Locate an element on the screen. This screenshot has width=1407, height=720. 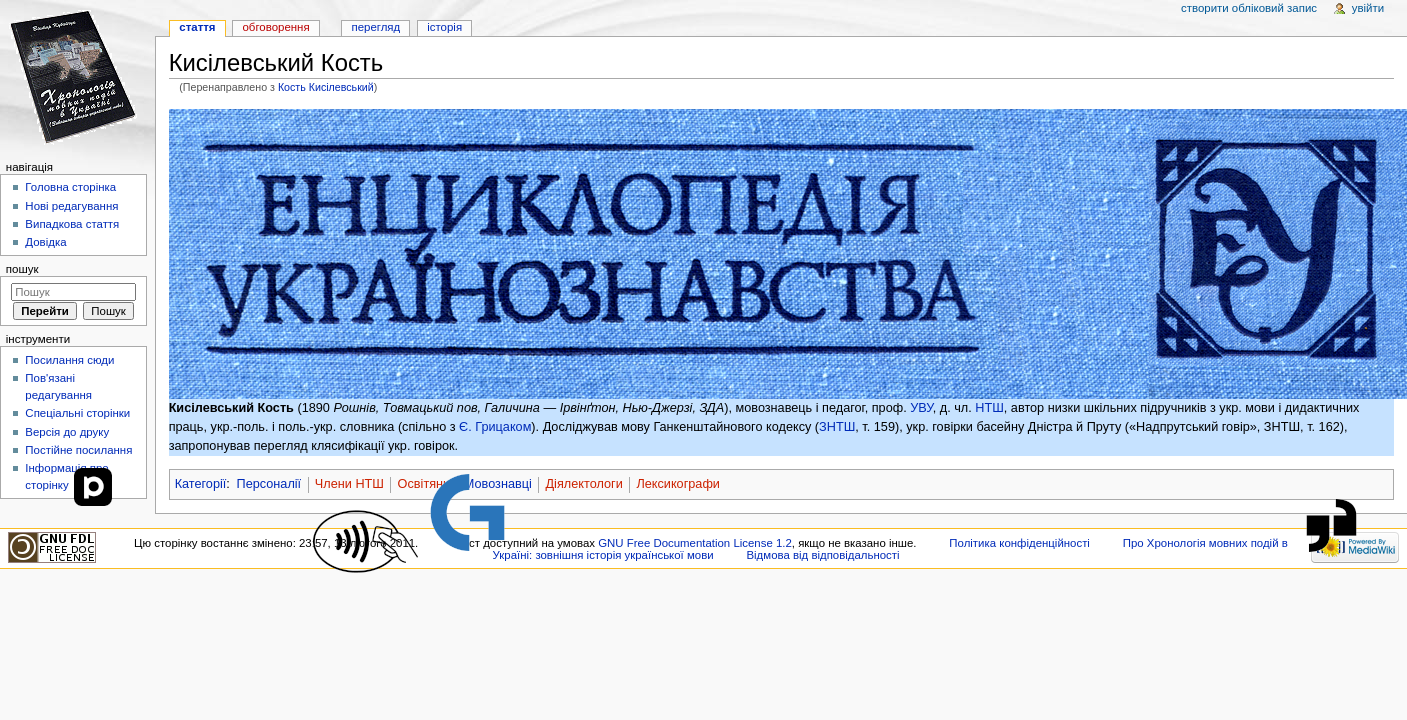
indicates contactless payment is accepted is located at coordinates (365, 541).